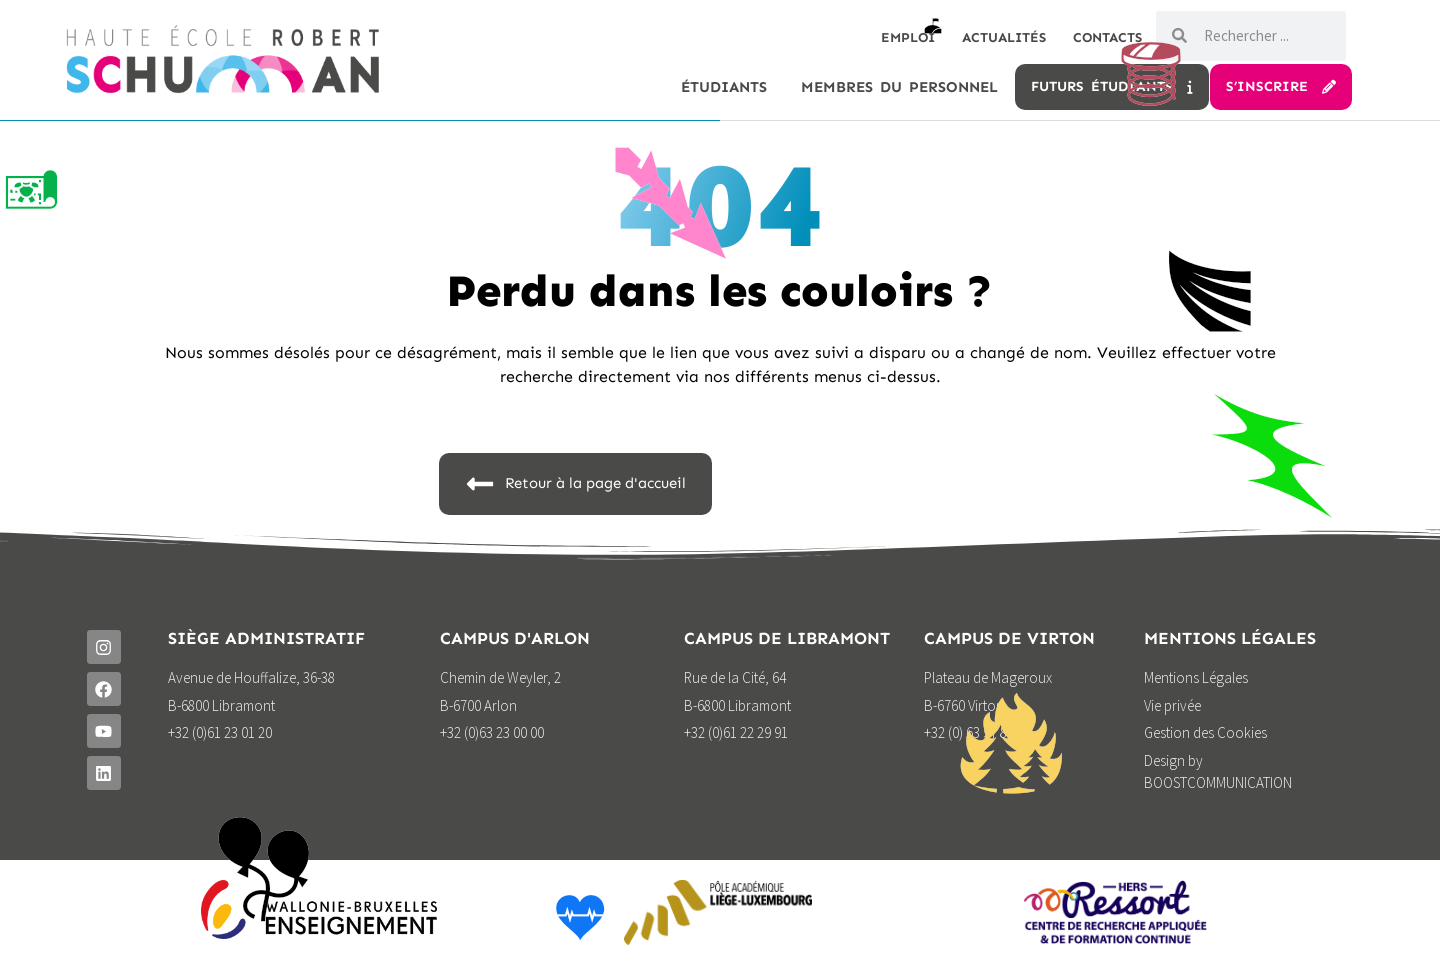 The image size is (1440, 965). What do you see at coordinates (1011, 743) in the screenshot?
I see `indicates wildfire or forest fire event` at bounding box center [1011, 743].